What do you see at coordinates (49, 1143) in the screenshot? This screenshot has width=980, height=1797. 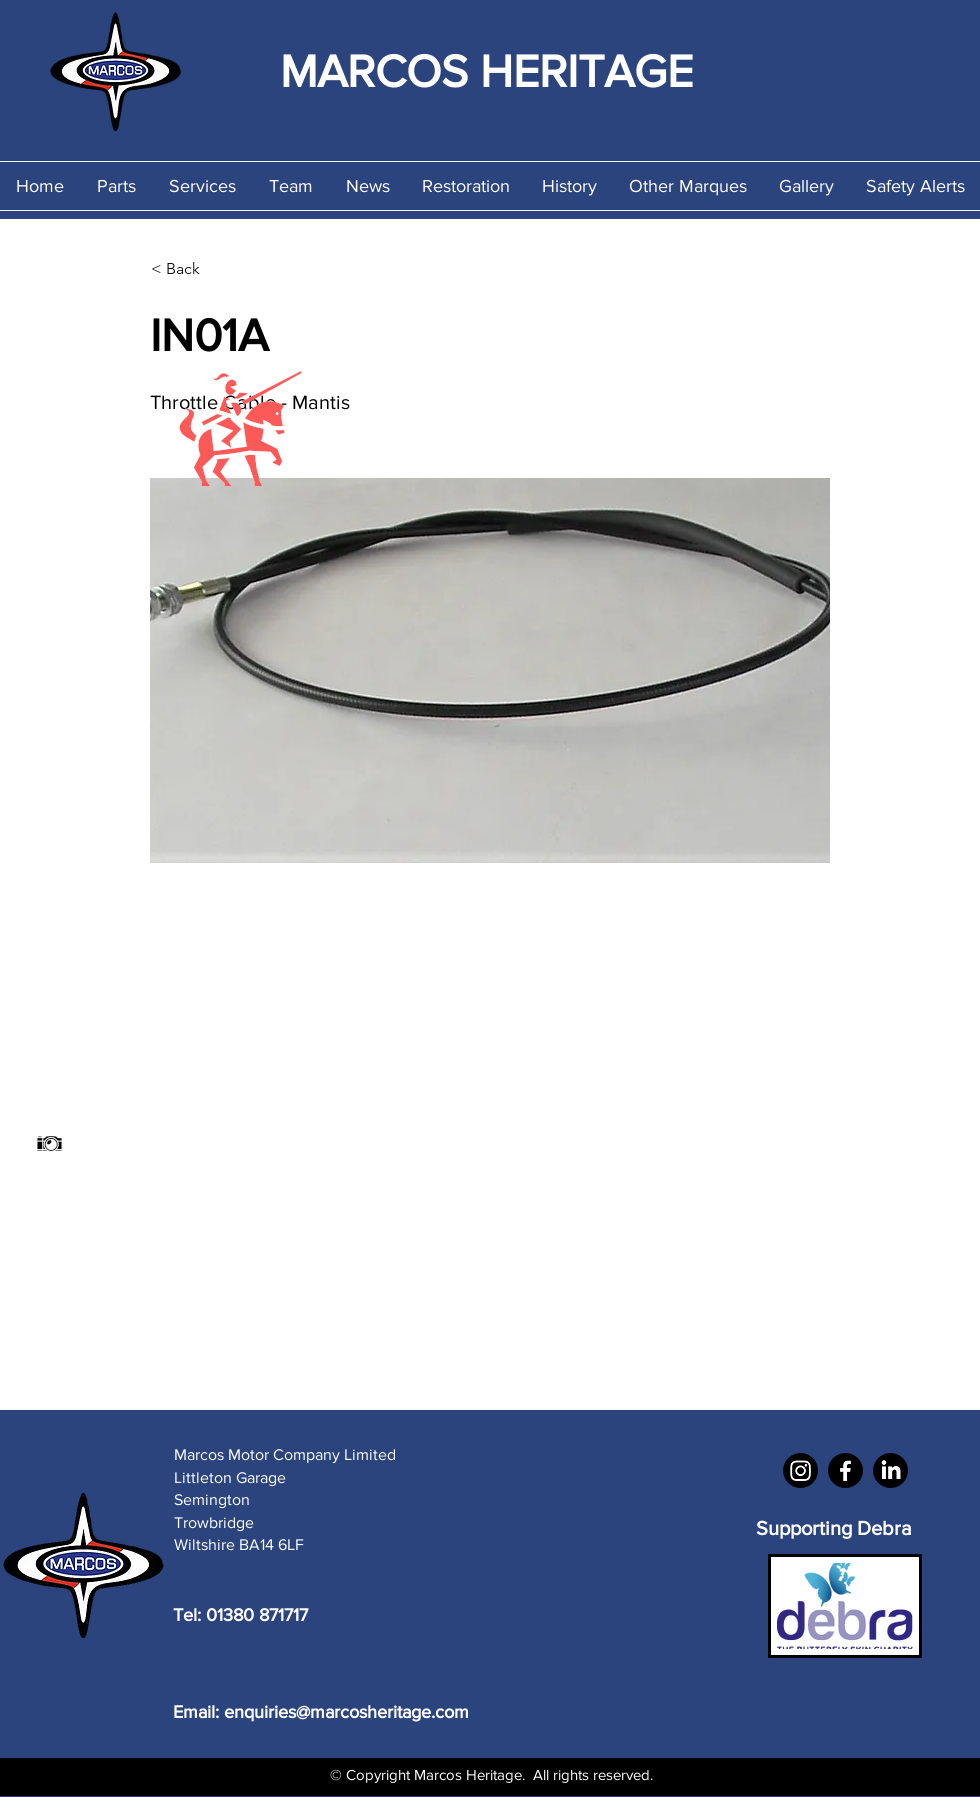 I see `take a photo` at bounding box center [49, 1143].